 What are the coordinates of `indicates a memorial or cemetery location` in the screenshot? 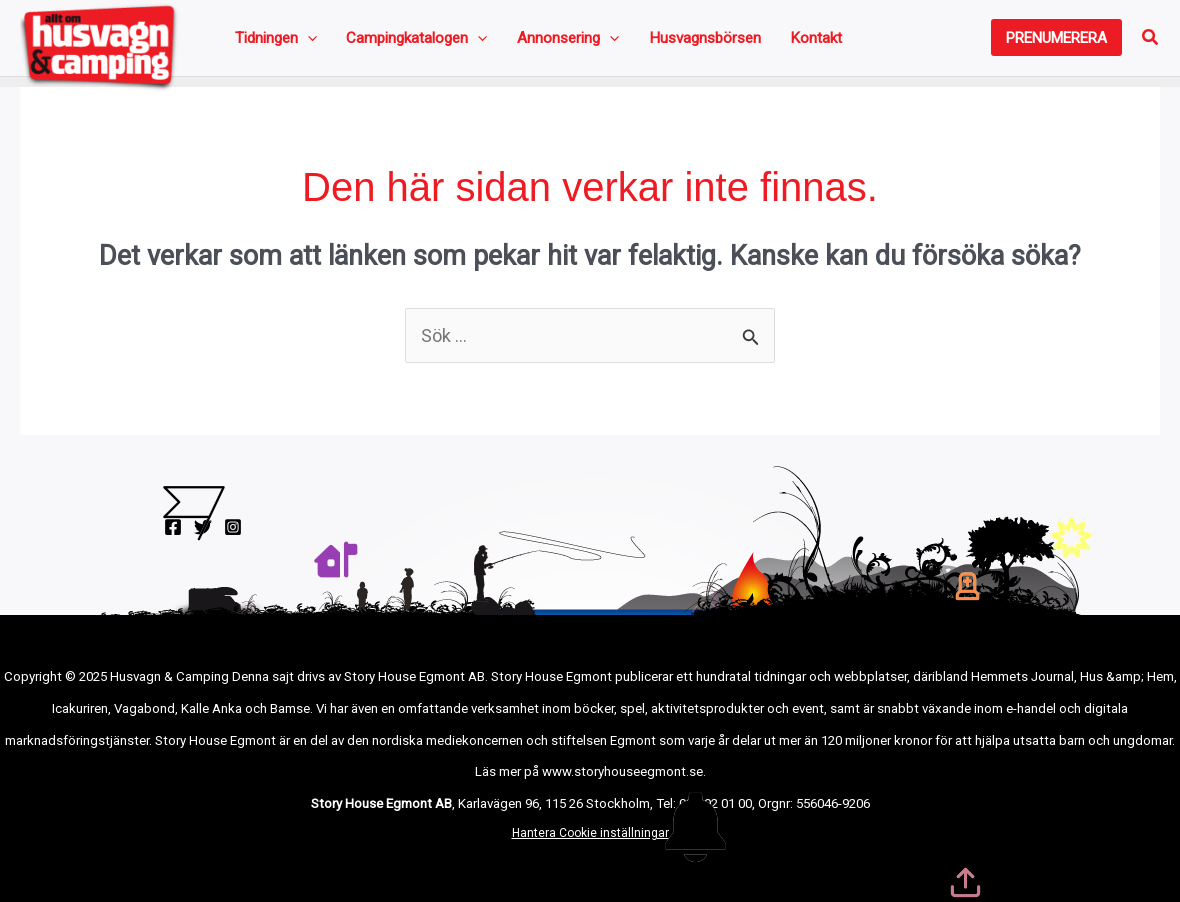 It's located at (967, 585).